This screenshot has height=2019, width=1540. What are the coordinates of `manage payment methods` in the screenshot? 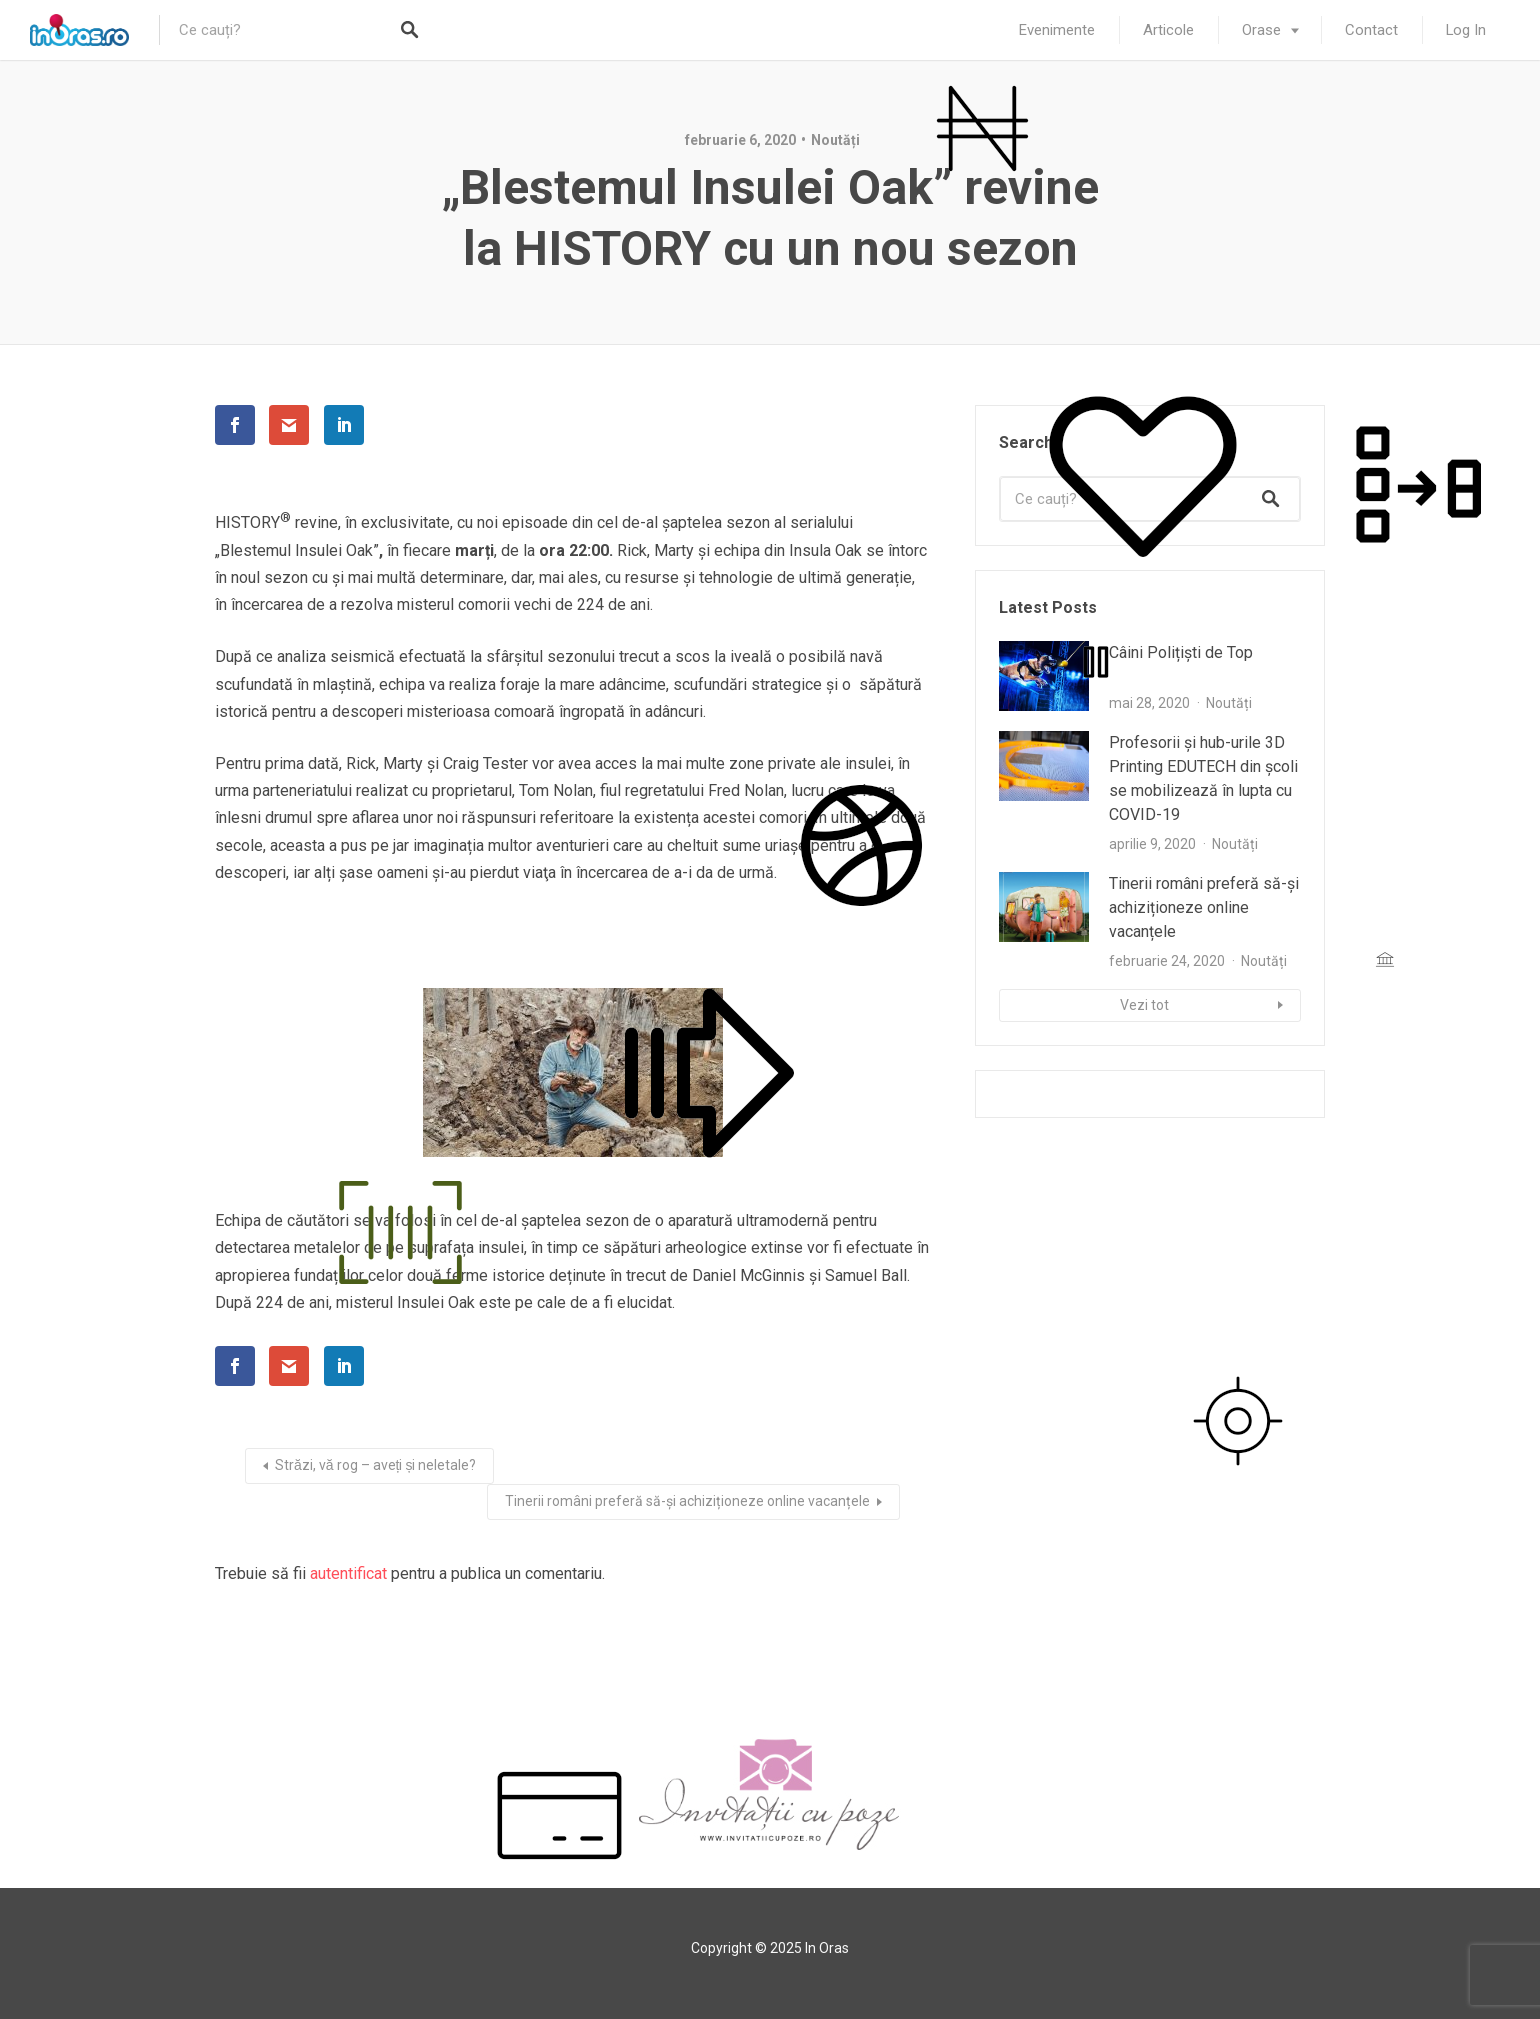 It's located at (559, 1815).